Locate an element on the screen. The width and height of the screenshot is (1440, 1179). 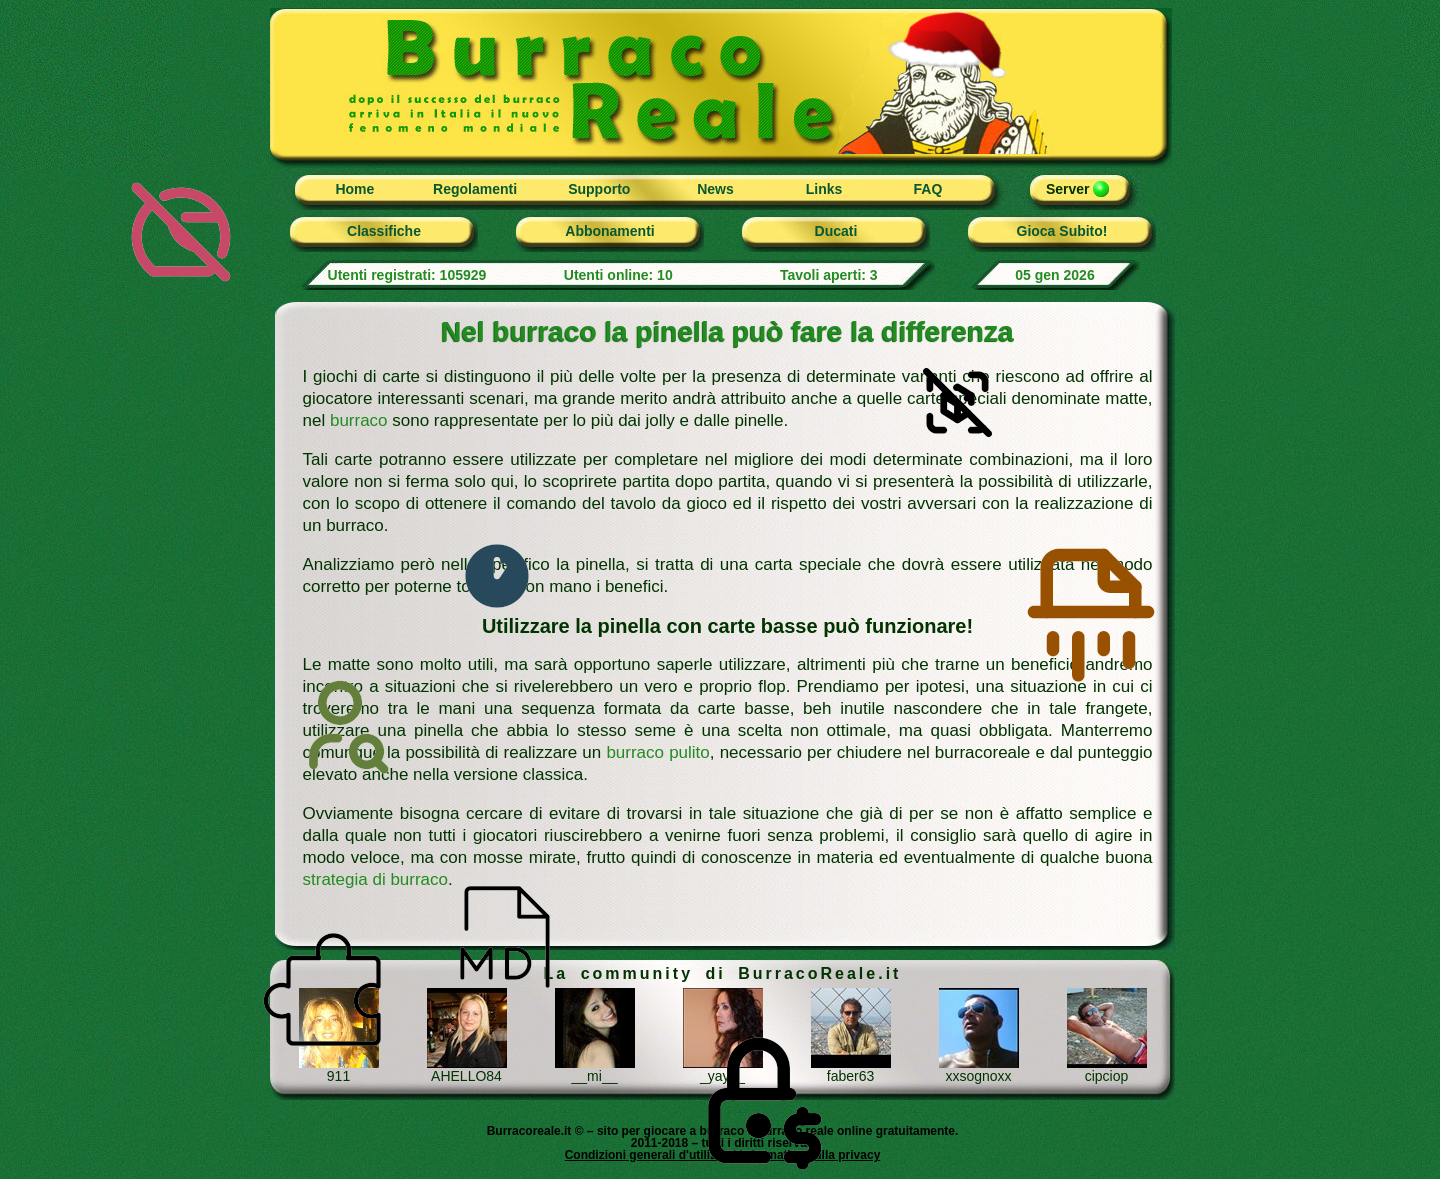
disable safety helmet requirement is located at coordinates (181, 232).